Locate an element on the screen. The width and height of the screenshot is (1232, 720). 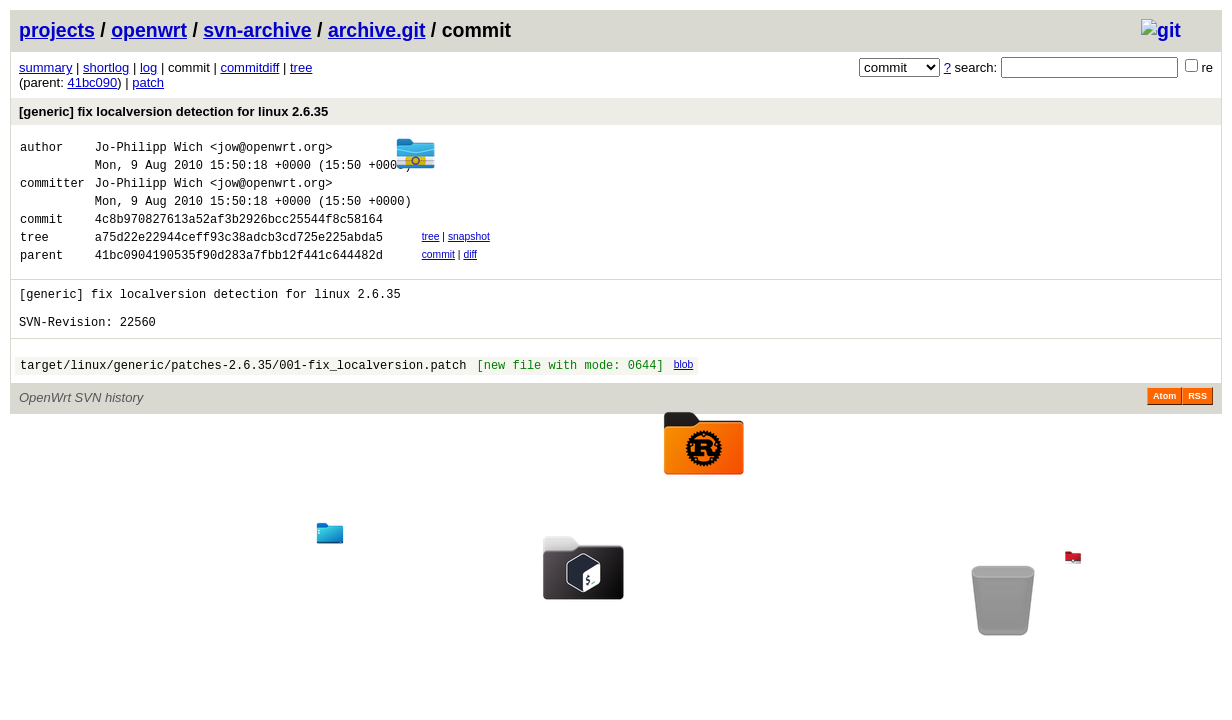
open folder containing bash scripts is located at coordinates (583, 570).